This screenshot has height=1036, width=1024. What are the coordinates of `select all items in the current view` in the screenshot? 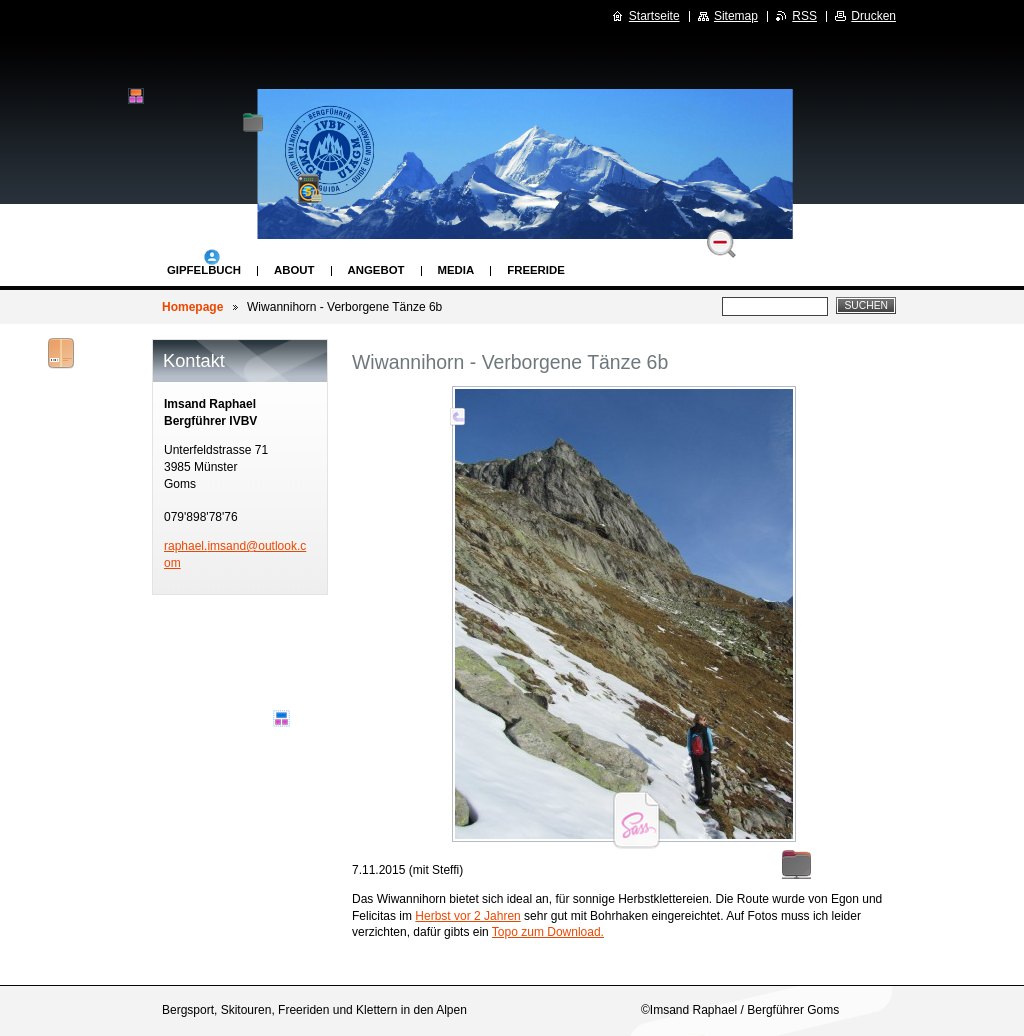 It's located at (281, 718).